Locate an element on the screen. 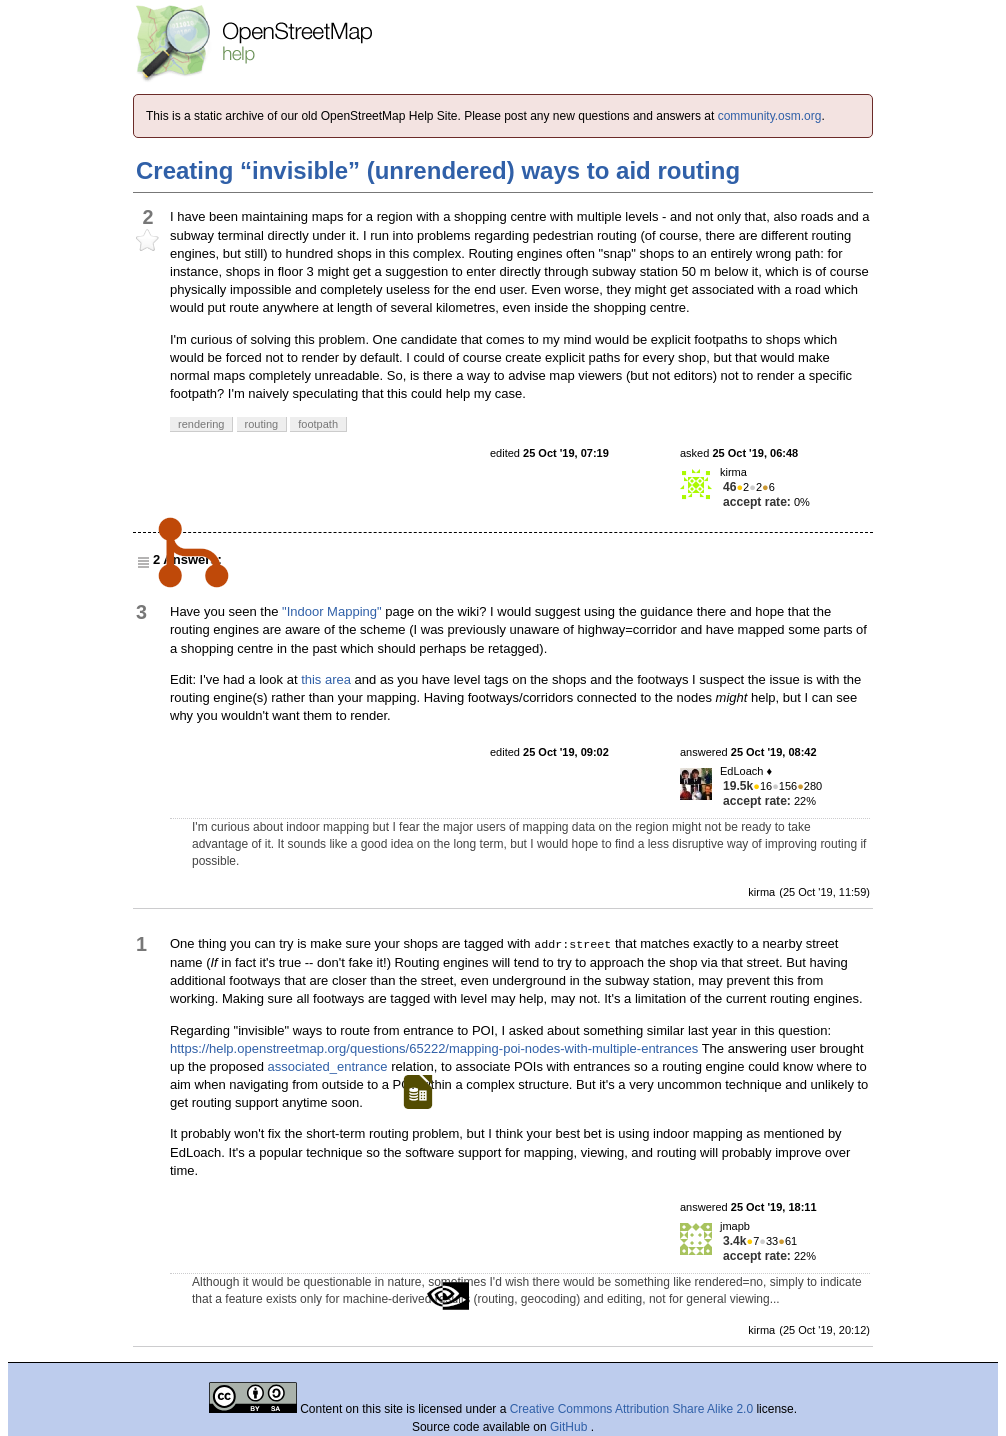 The width and height of the screenshot is (1006, 1436). open LibreOffice Base database application is located at coordinates (418, 1092).